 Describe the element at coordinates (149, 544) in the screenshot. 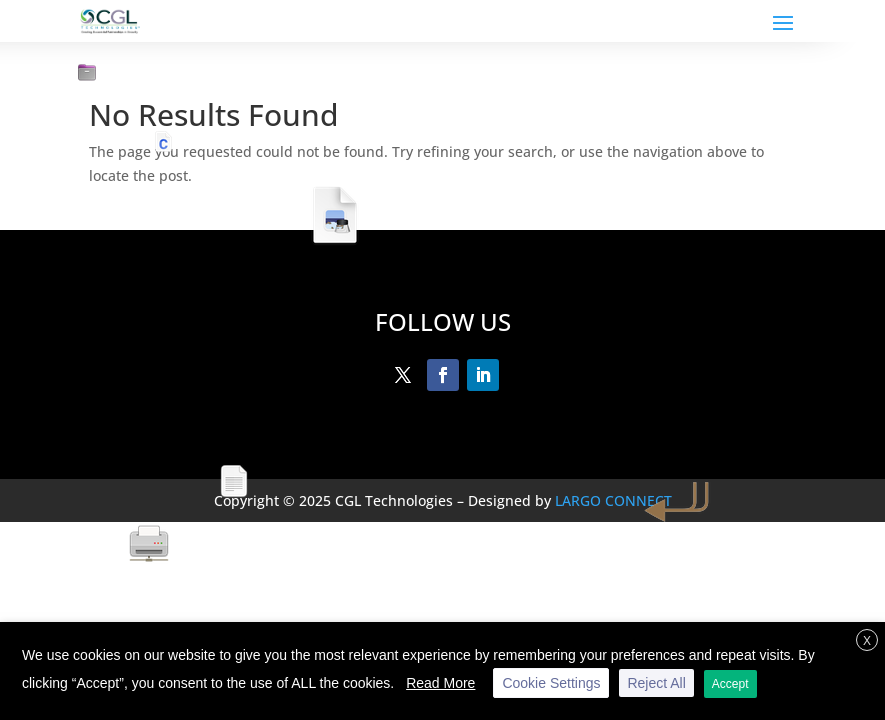

I see `connect to a network printer` at that location.